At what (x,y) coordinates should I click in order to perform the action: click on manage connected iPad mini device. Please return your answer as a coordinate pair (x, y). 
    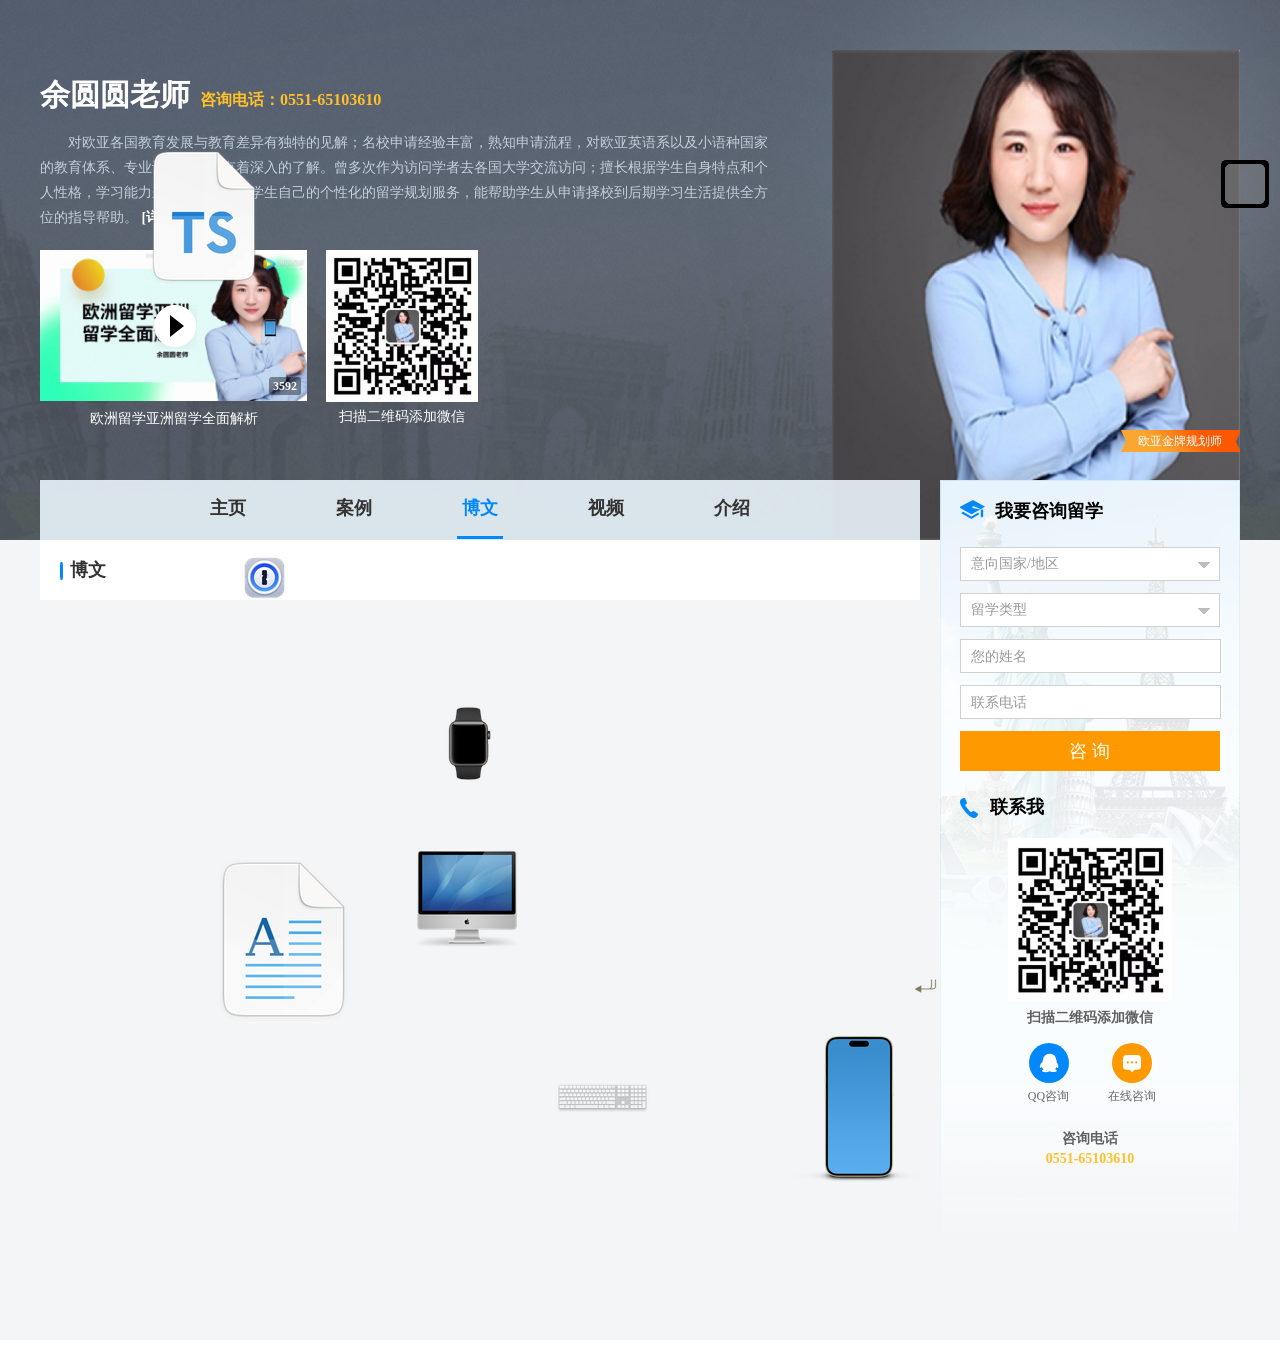
    Looking at the image, I should click on (270, 326).